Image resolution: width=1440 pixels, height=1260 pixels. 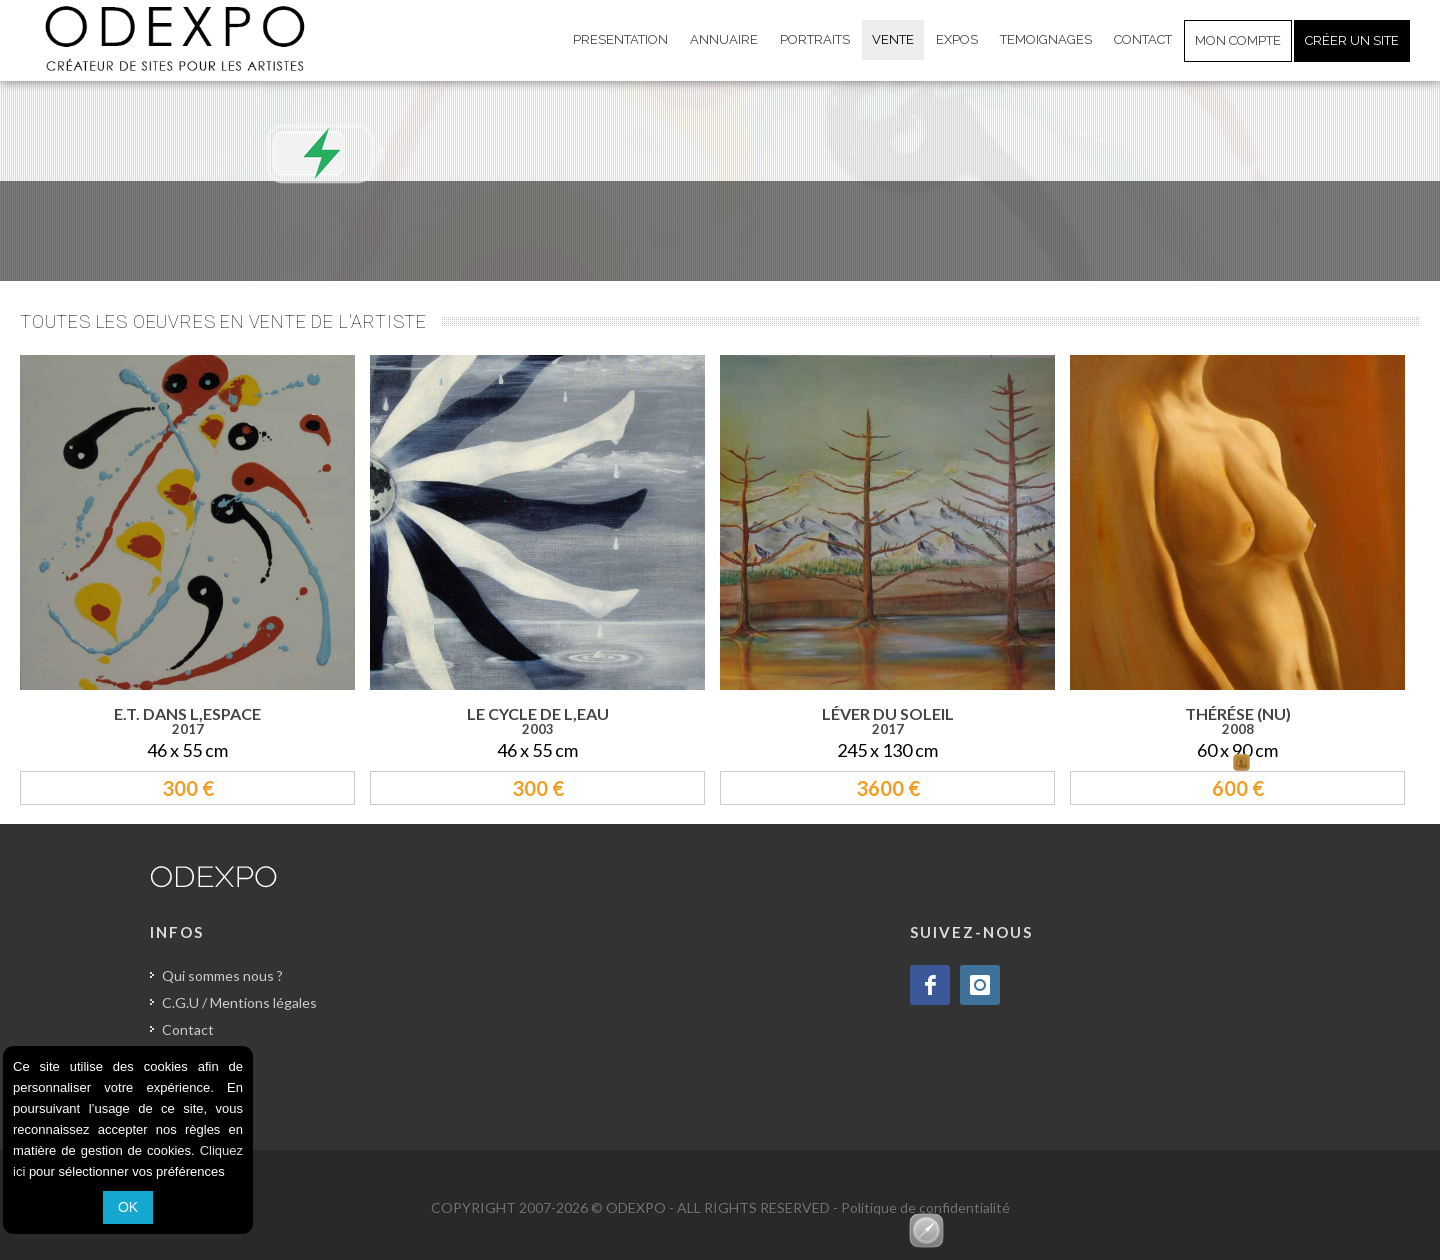 What do you see at coordinates (1241, 762) in the screenshot?
I see `configure network information service (NIS) settings` at bounding box center [1241, 762].